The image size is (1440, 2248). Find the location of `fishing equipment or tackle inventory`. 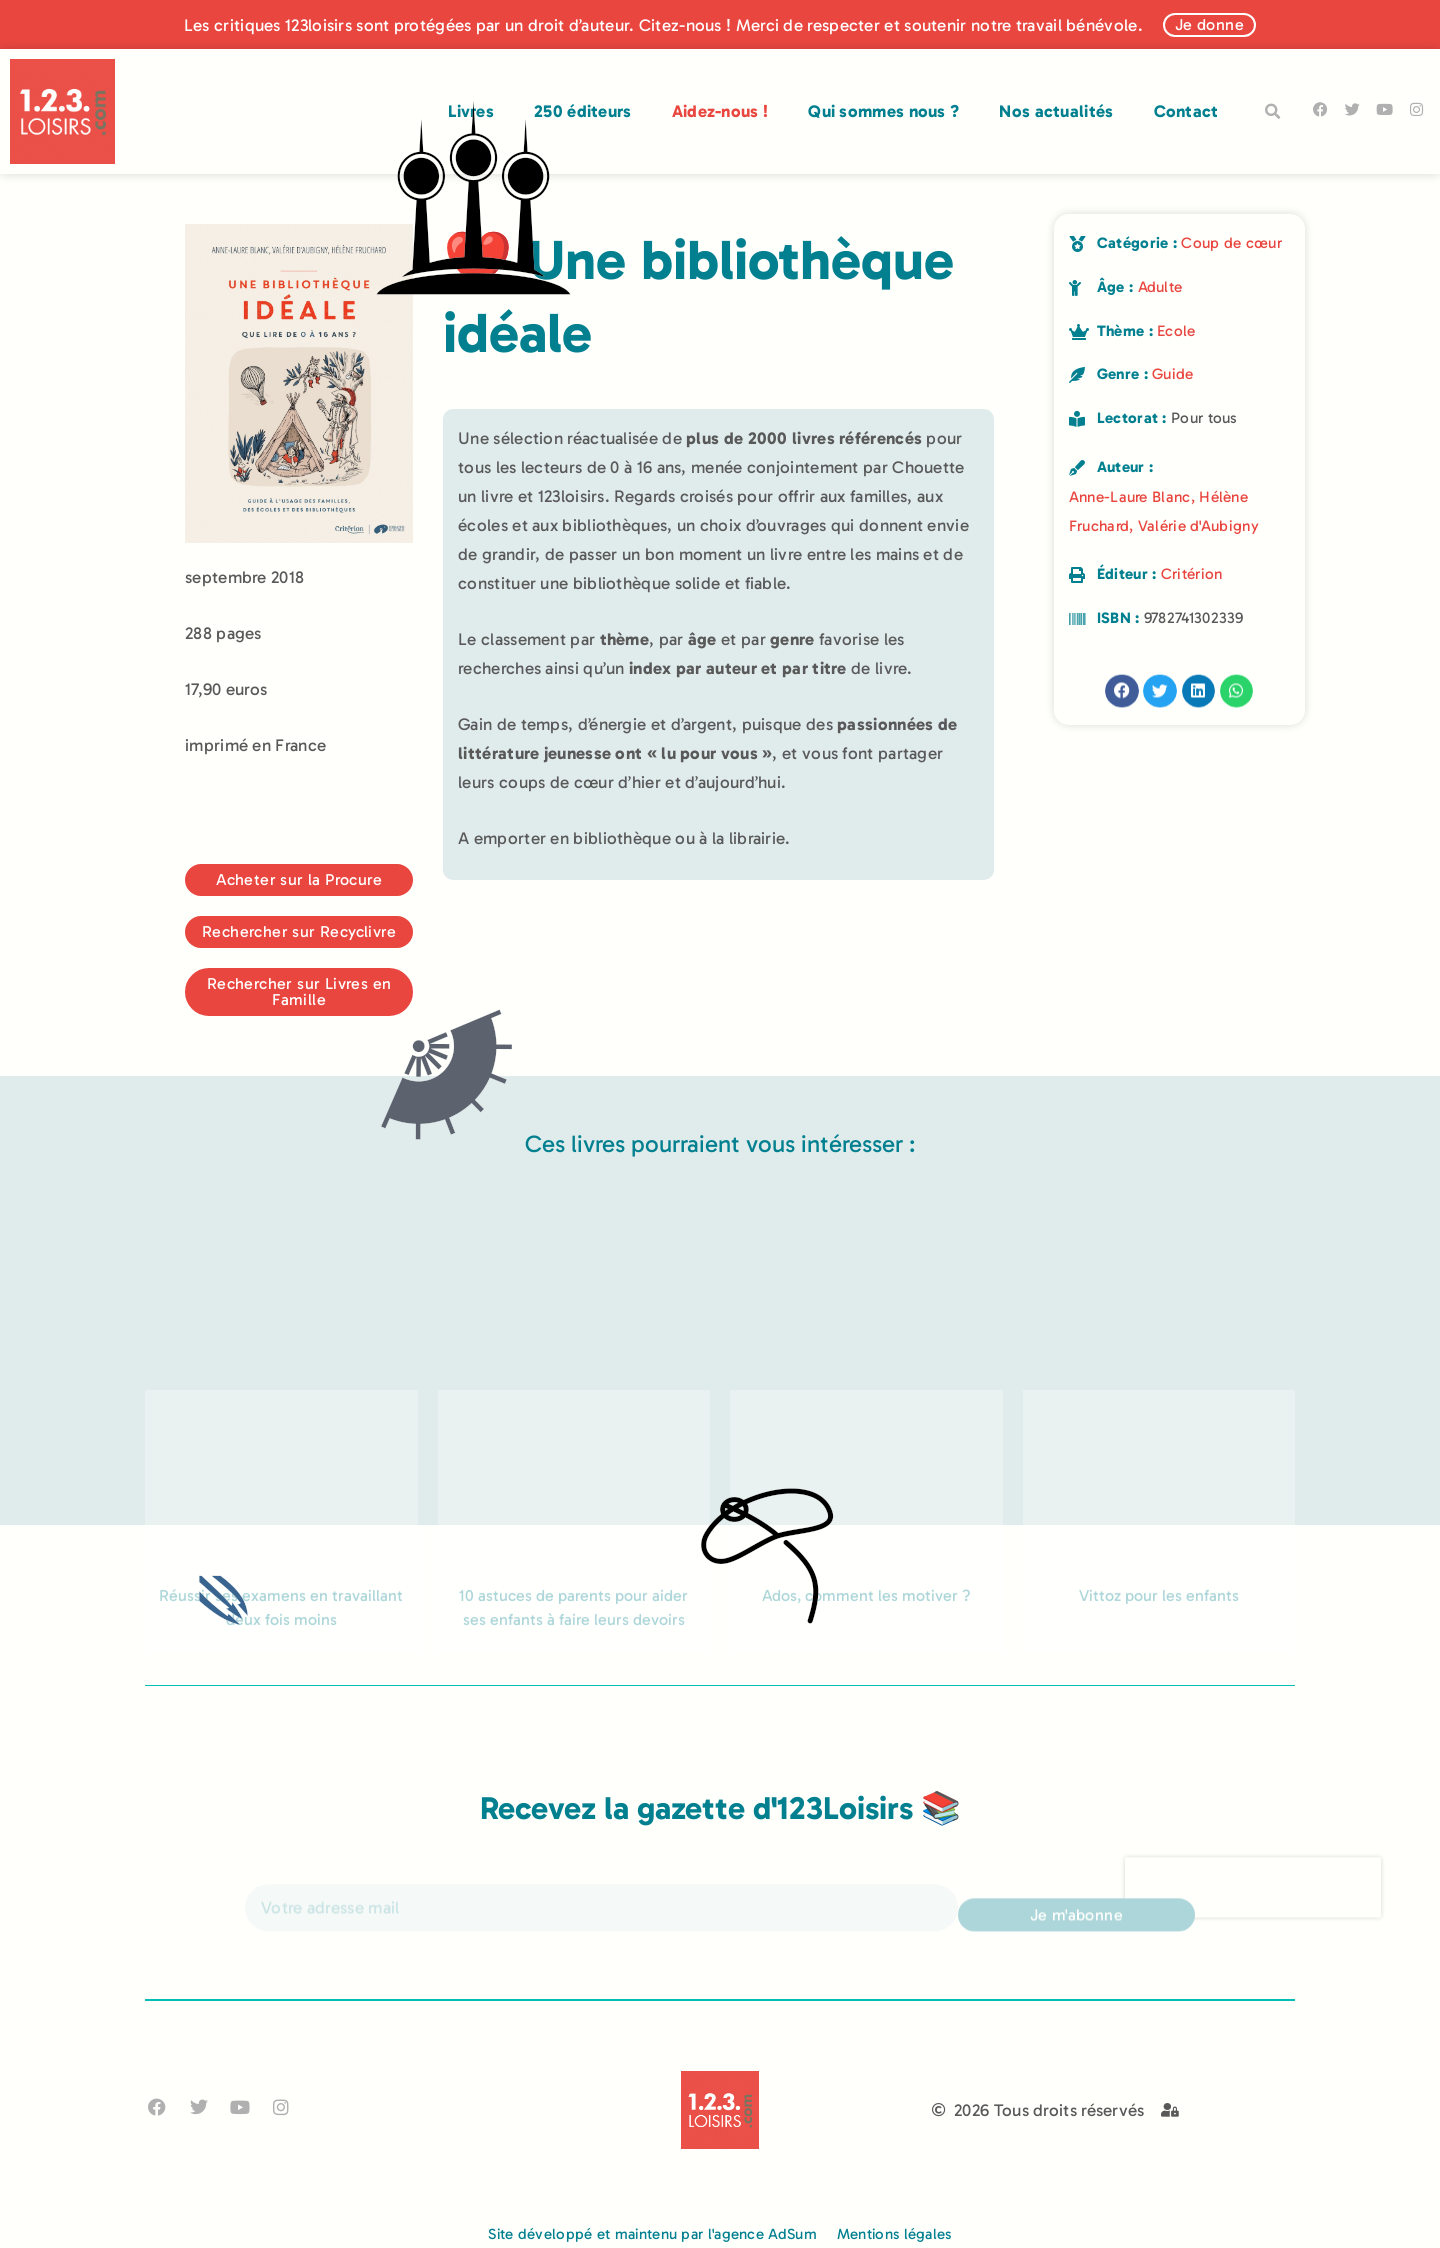

fishing equipment or tackle inventory is located at coordinates (223, 1600).